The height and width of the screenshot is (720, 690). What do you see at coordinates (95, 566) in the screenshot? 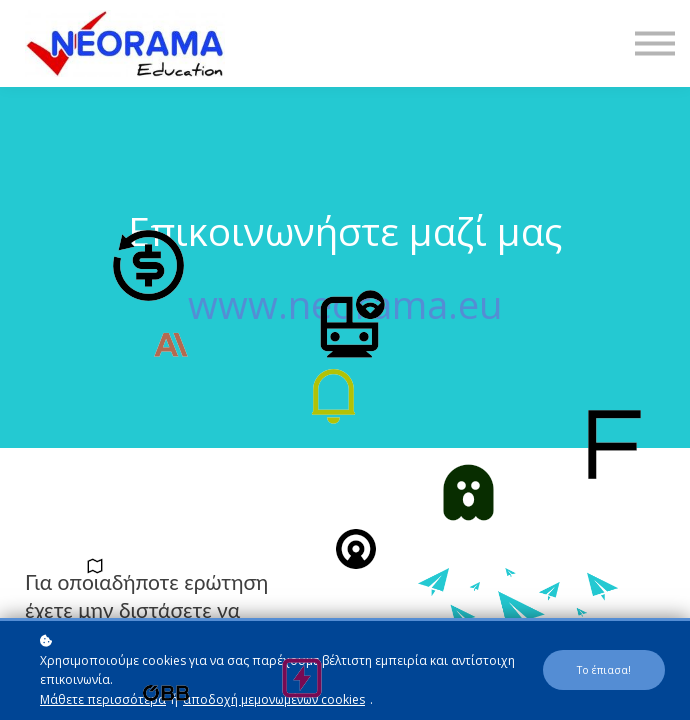
I see `view map` at bounding box center [95, 566].